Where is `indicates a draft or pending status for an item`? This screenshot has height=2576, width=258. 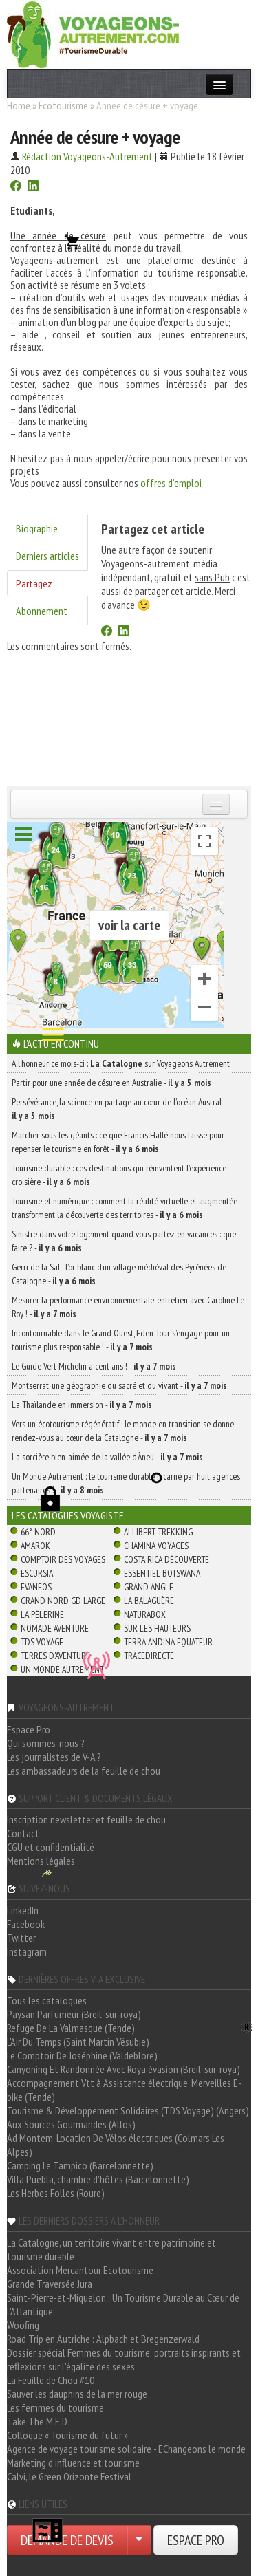
indicates a draft or pending status for an item is located at coordinates (246, 2027).